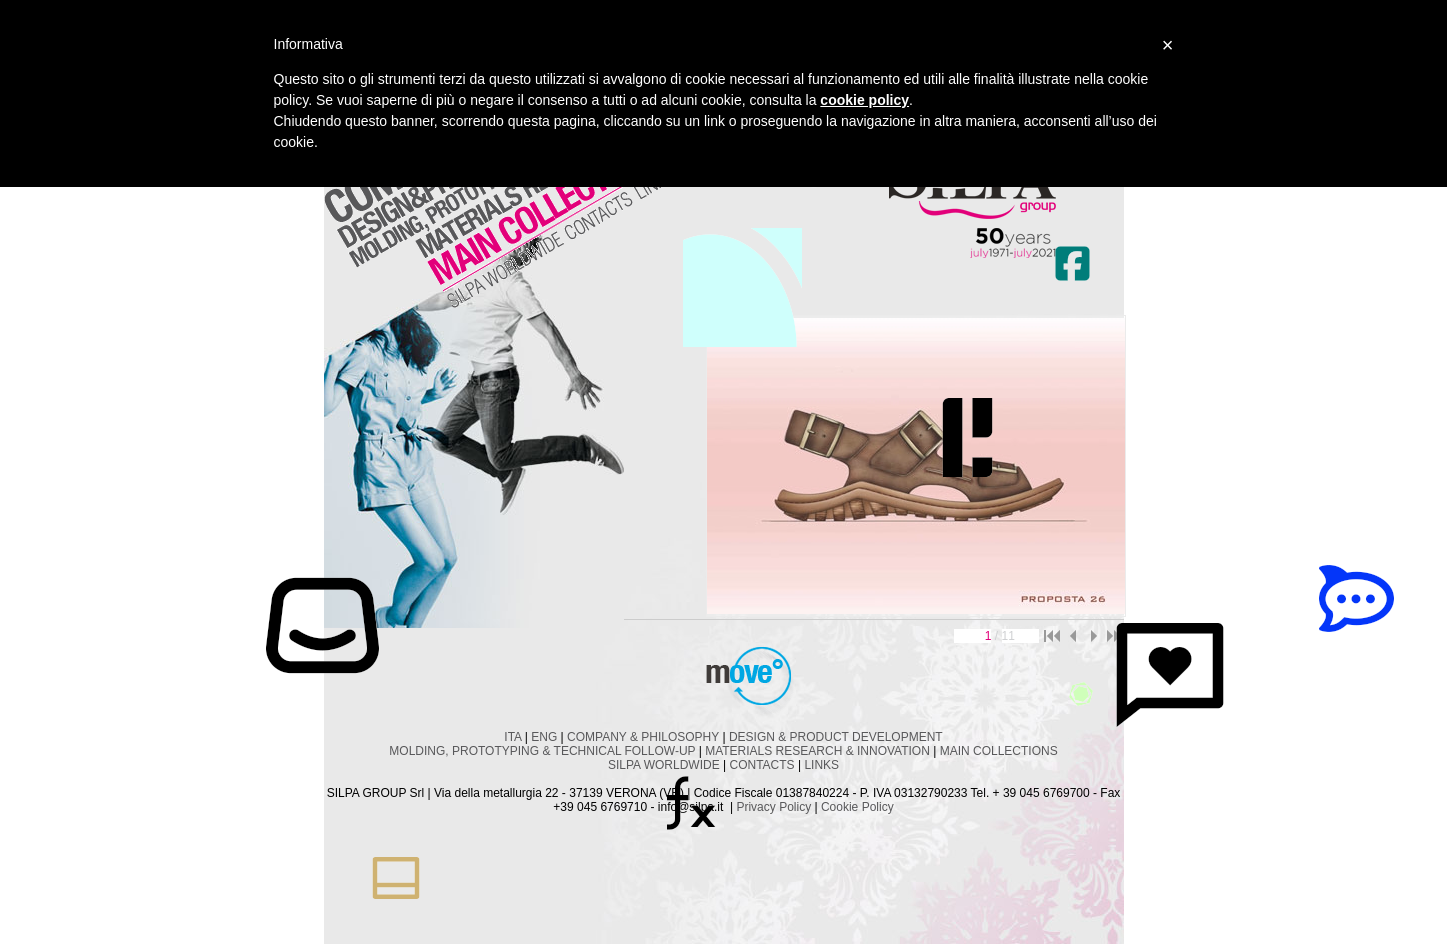 The image size is (1447, 944). Describe the element at coordinates (322, 625) in the screenshot. I see `open the Salla e-commerce platform` at that location.